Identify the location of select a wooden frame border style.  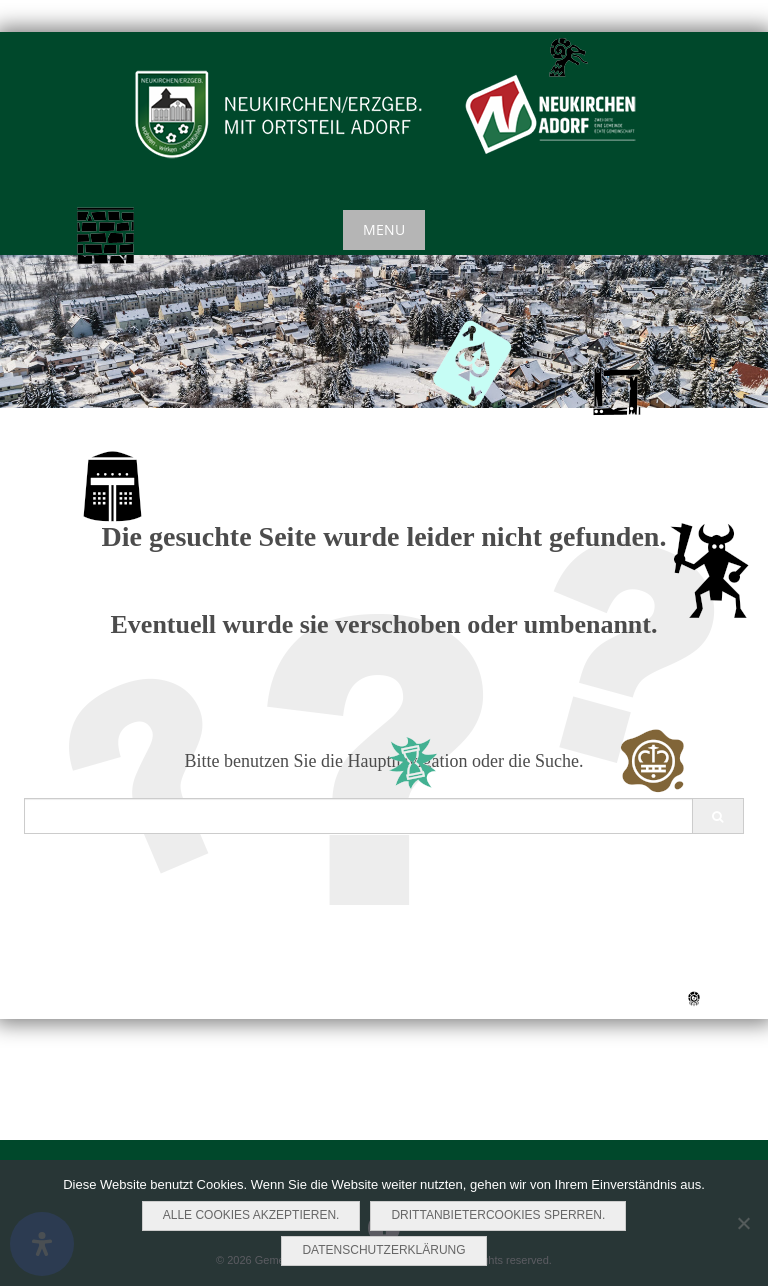
(617, 392).